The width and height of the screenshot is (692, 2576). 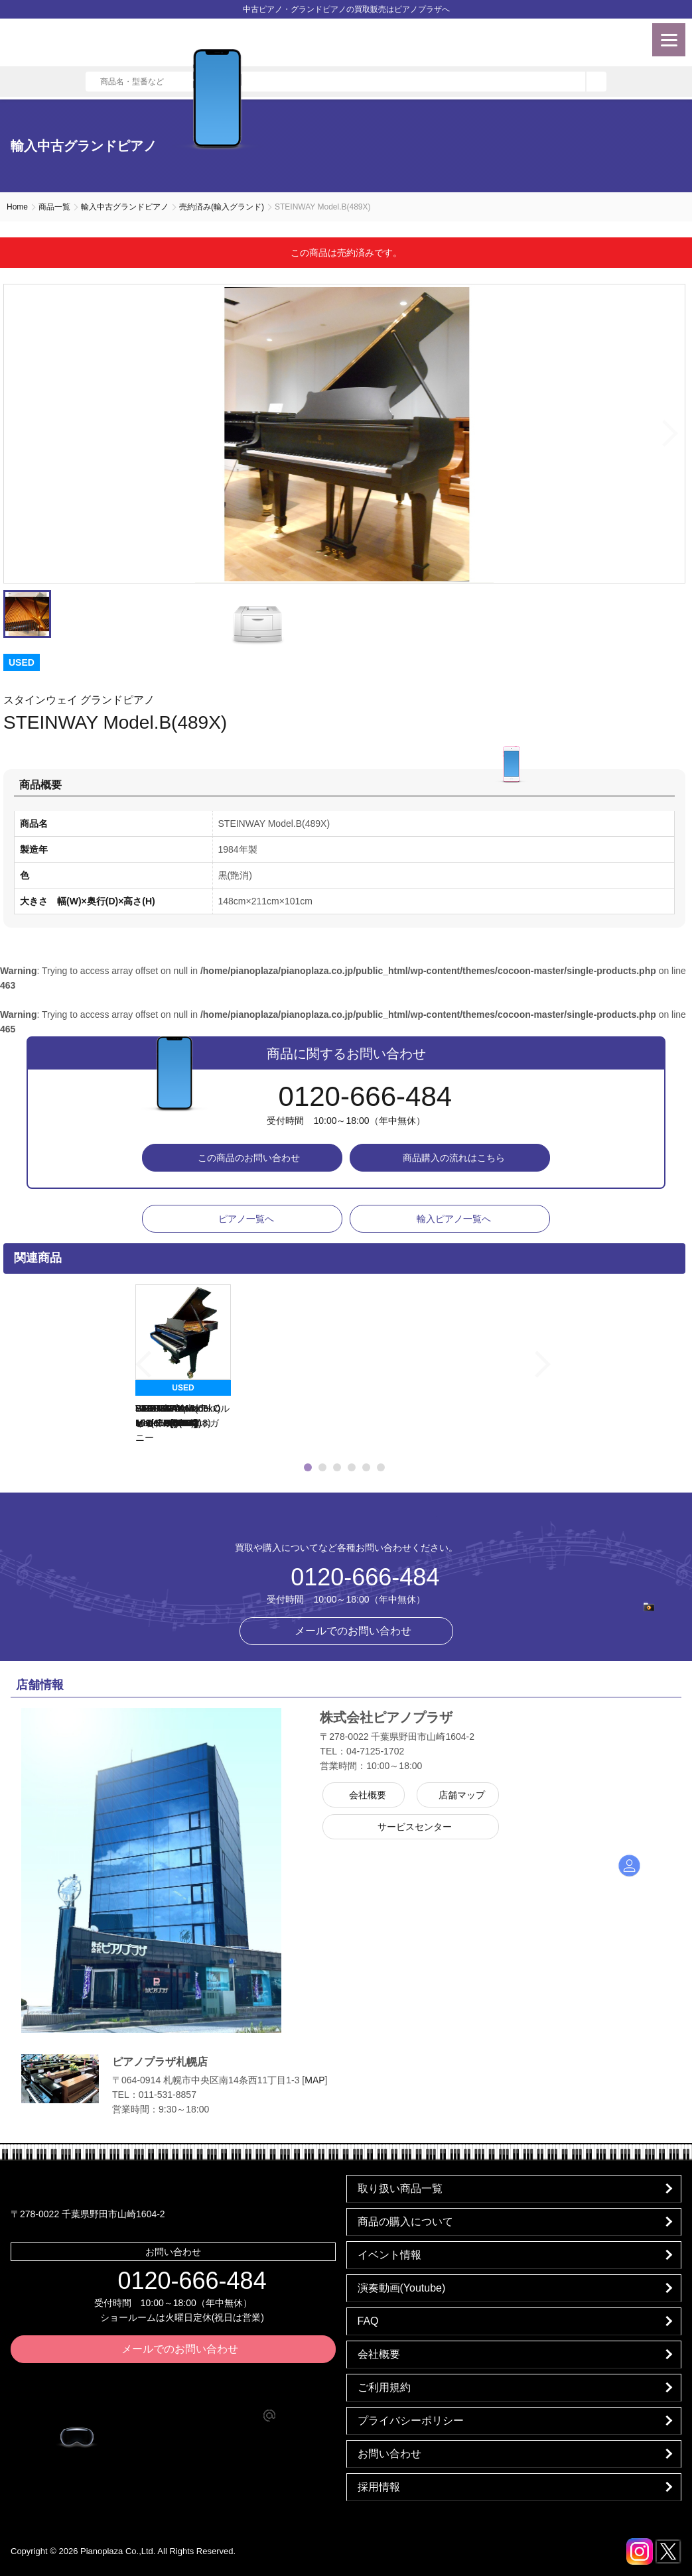 What do you see at coordinates (217, 99) in the screenshot?
I see `manage connected iPhone device` at bounding box center [217, 99].